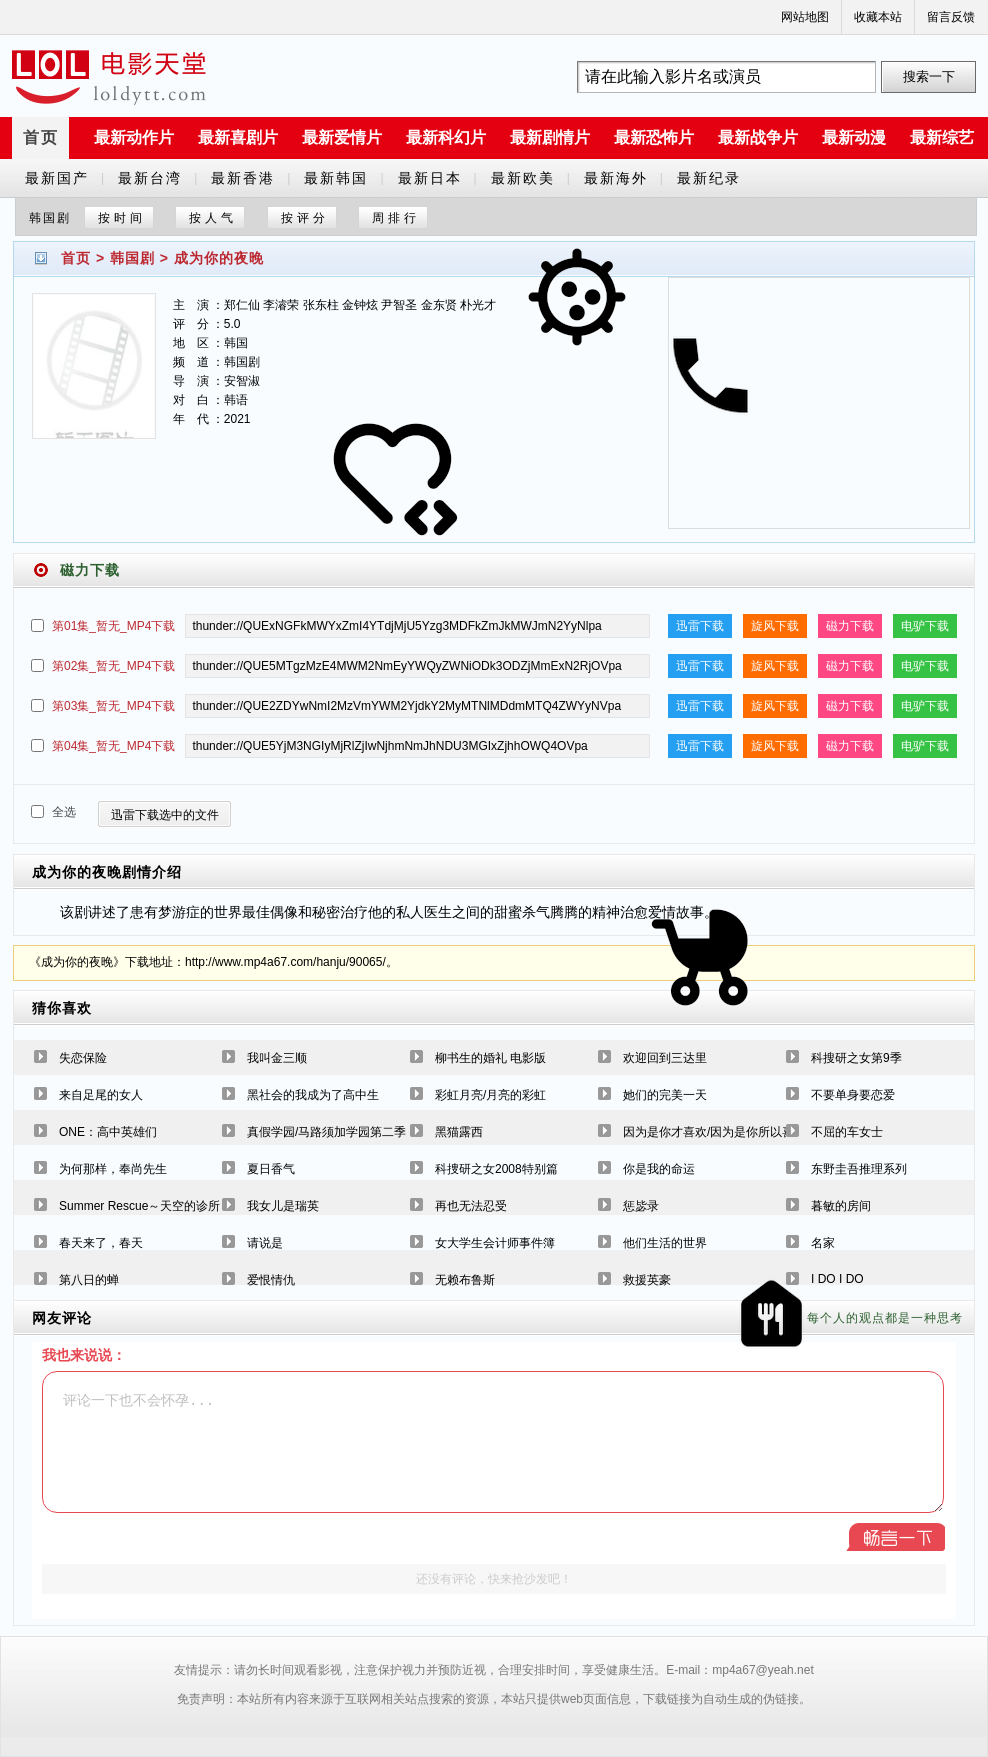  Describe the element at coordinates (771, 1312) in the screenshot. I see `find nearby food banks or food assistance` at that location.